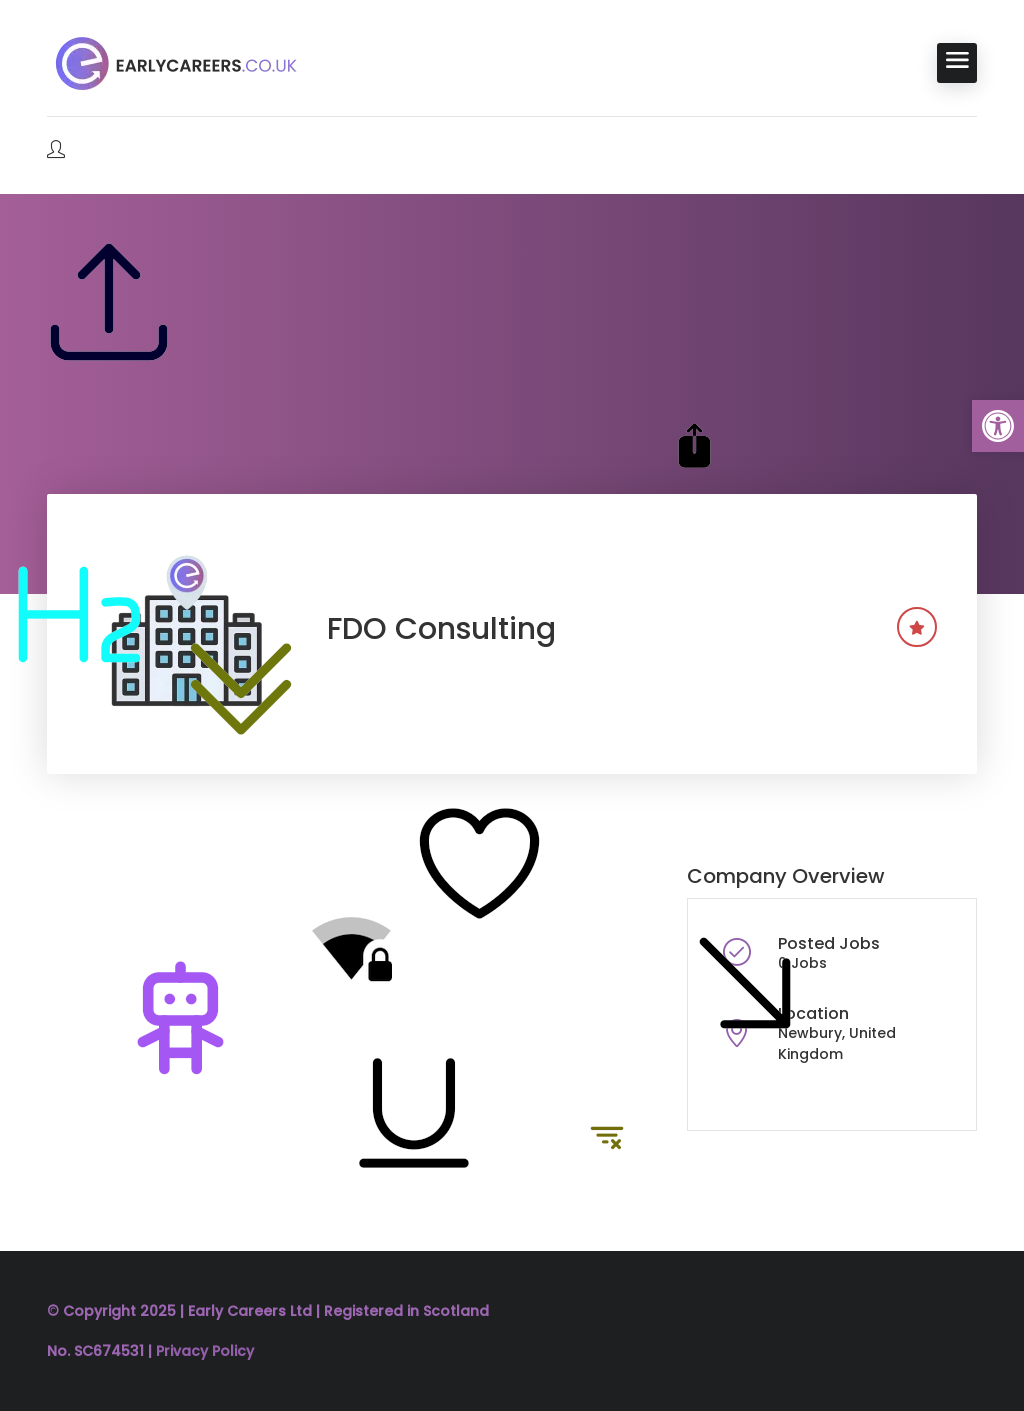  What do you see at coordinates (351, 947) in the screenshot?
I see `connected to a secure wifi network with good signal strength` at bounding box center [351, 947].